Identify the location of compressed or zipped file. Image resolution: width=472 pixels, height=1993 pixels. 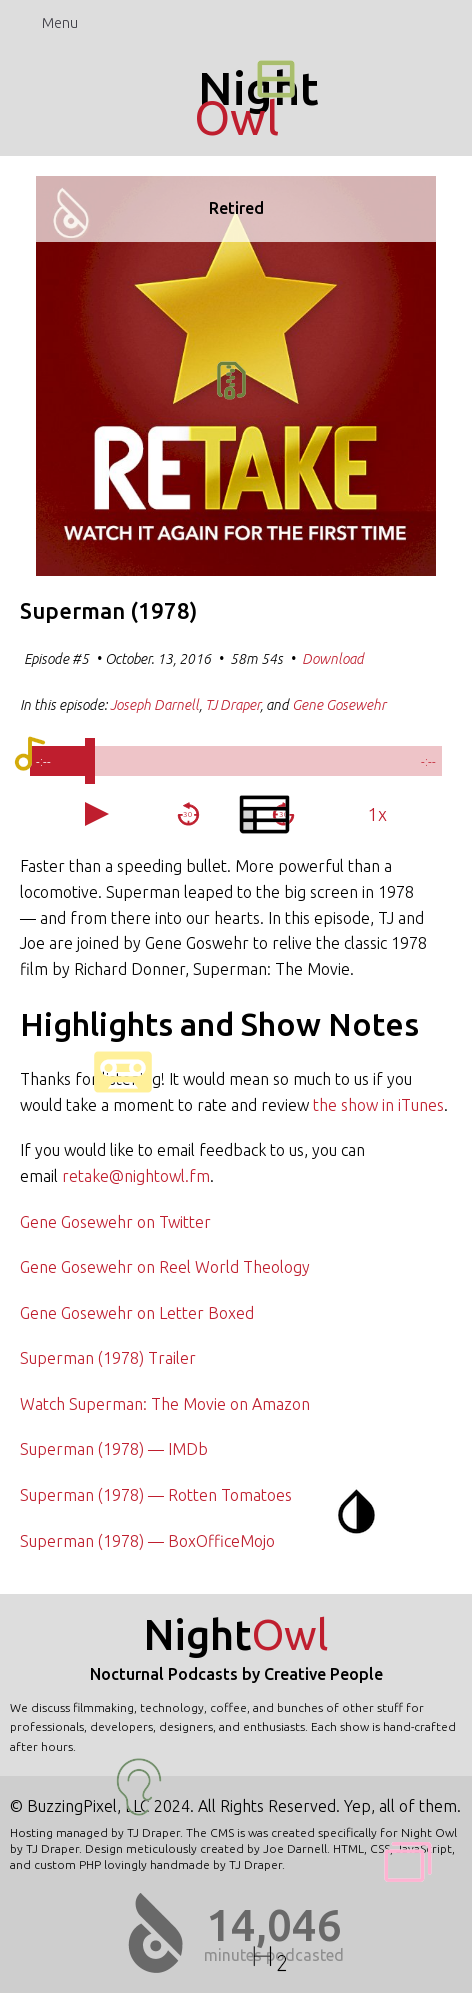
(231, 379).